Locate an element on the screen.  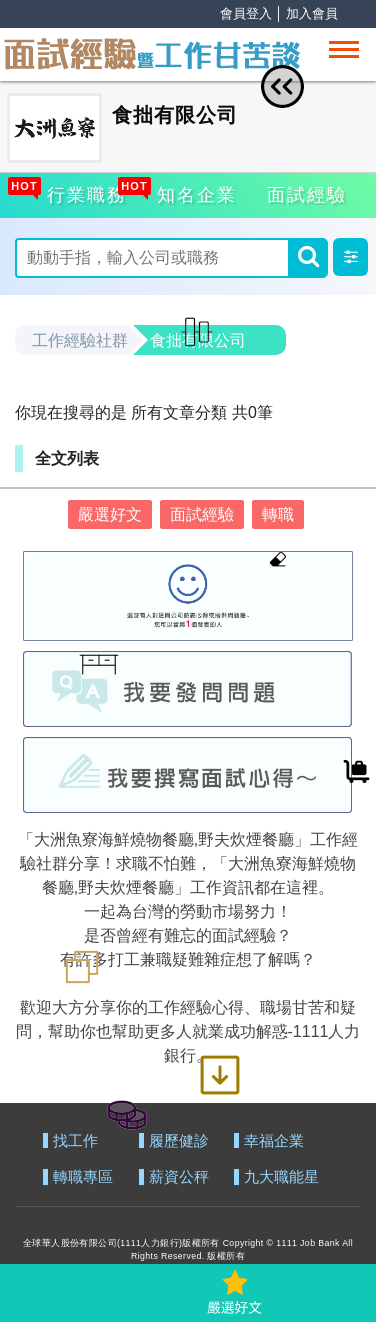
download file or content is located at coordinates (220, 1075).